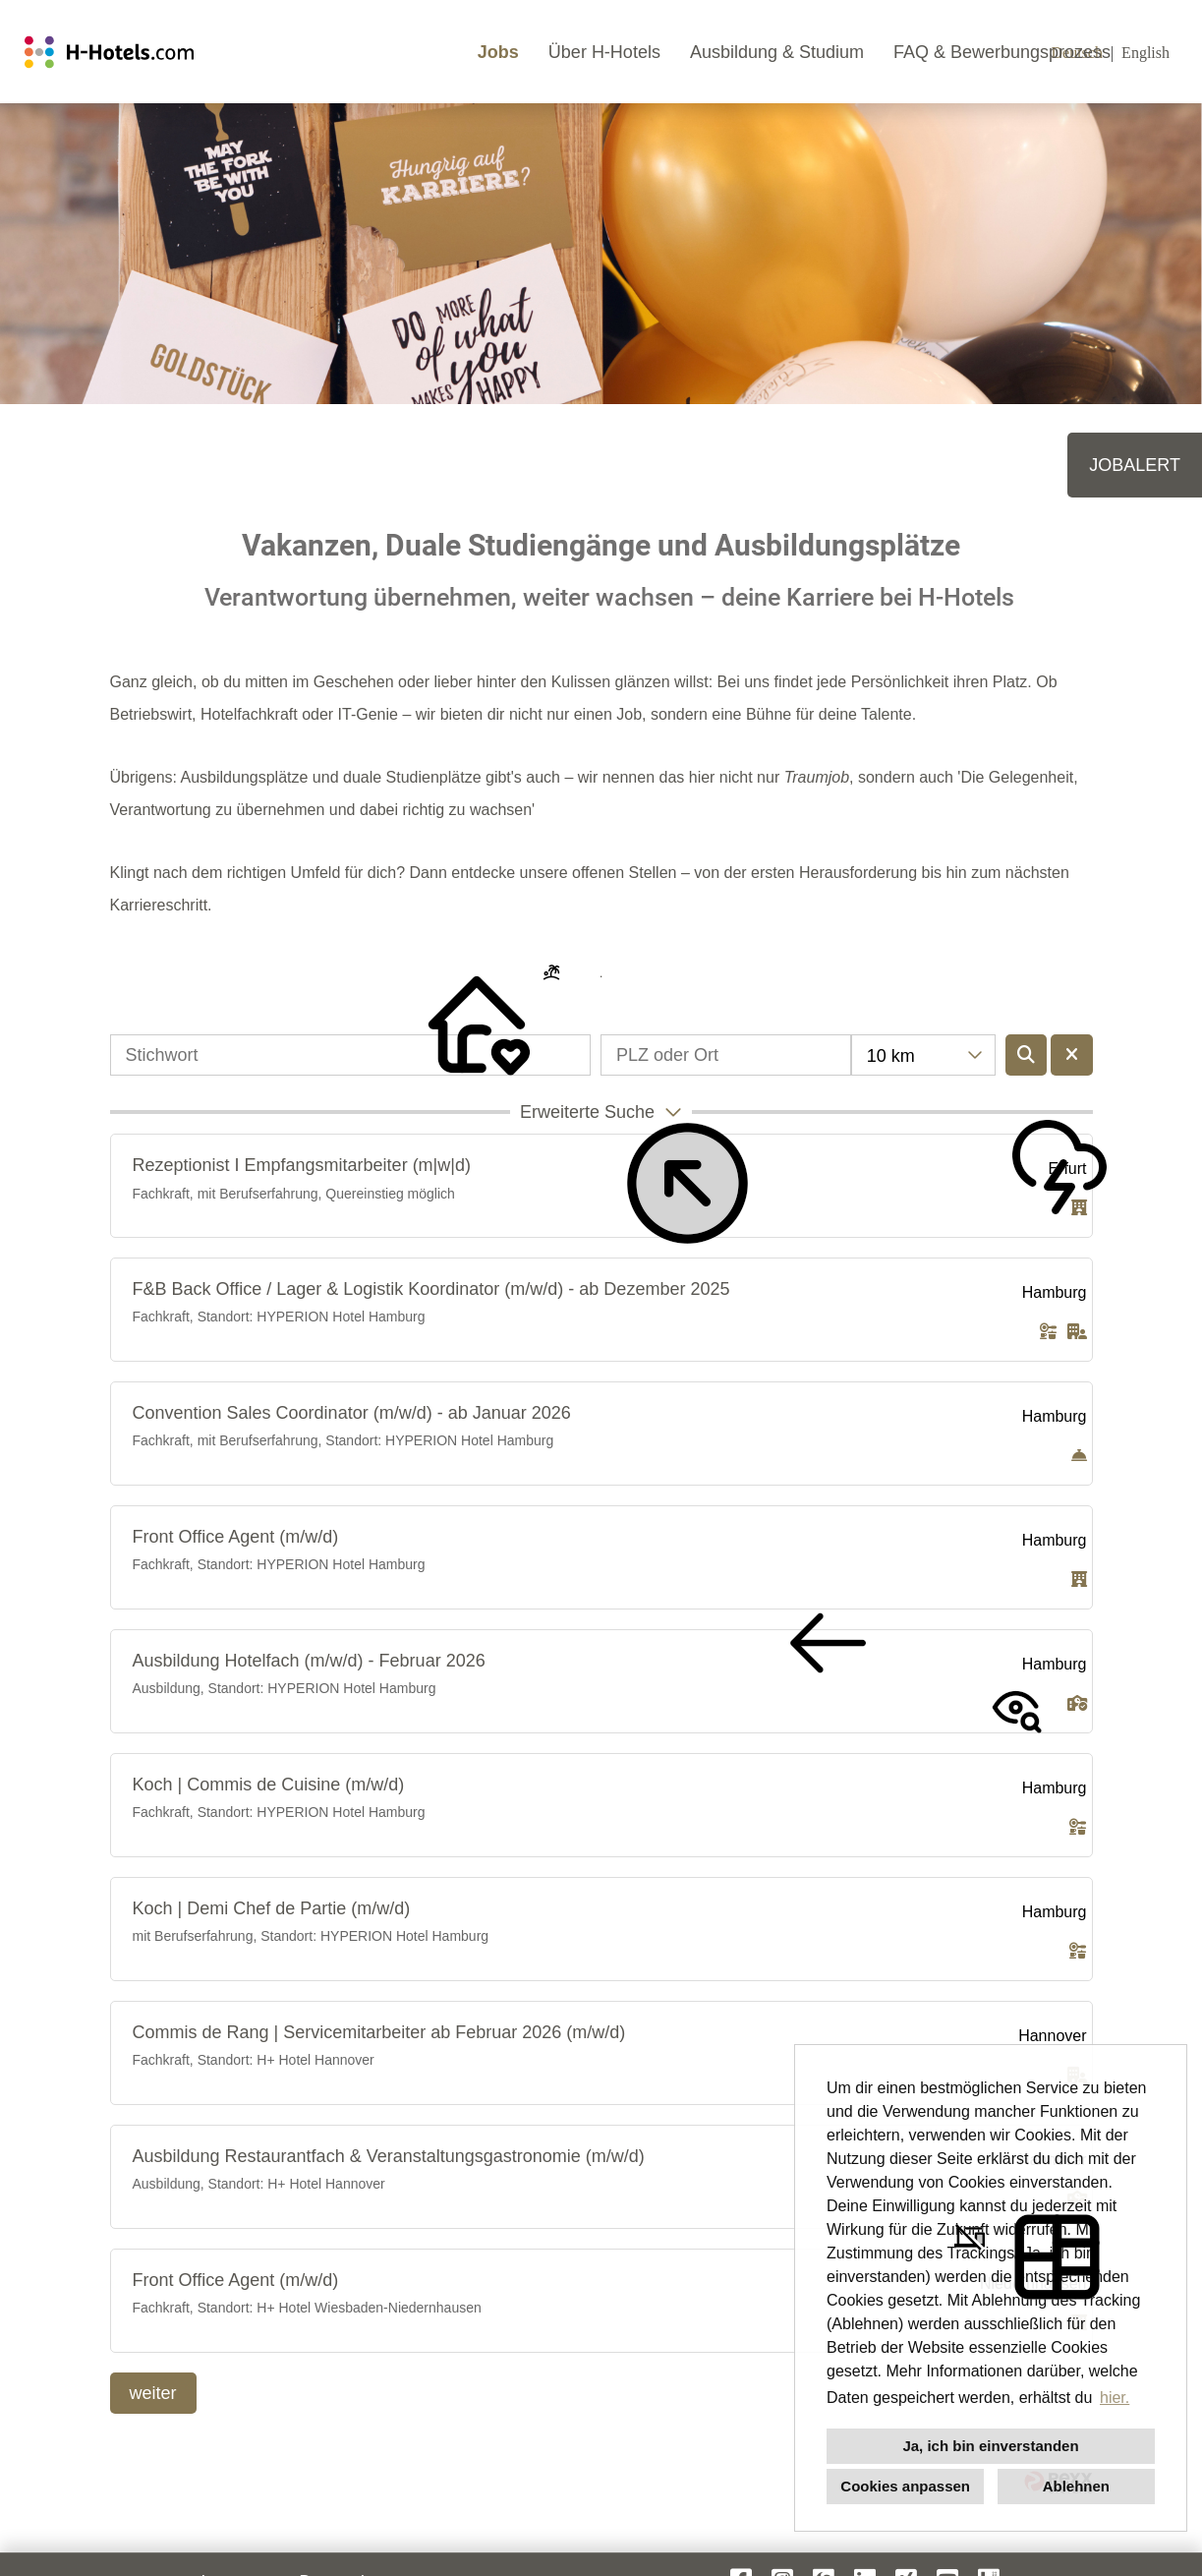  Describe the element at coordinates (1015, 1707) in the screenshot. I see `search through viewed or watched items` at that location.